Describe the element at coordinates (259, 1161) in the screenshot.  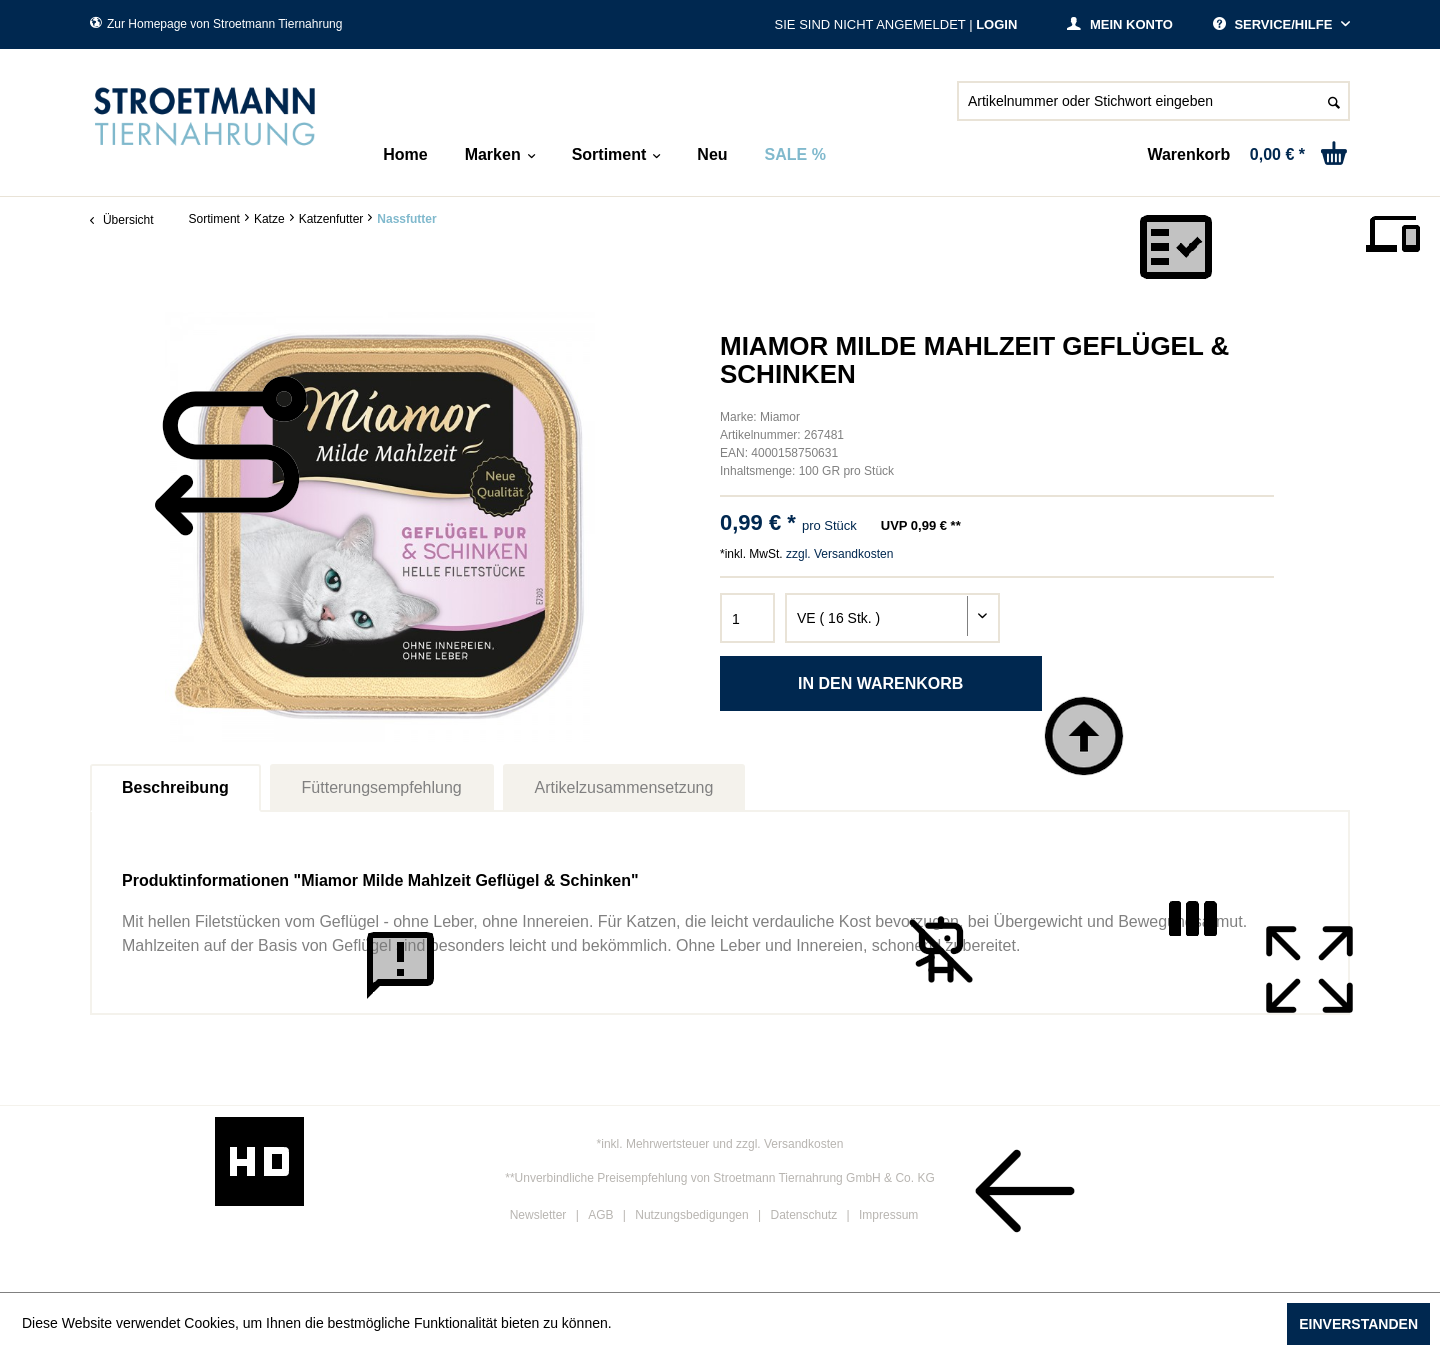
I see `indicates high definition video quality is available` at that location.